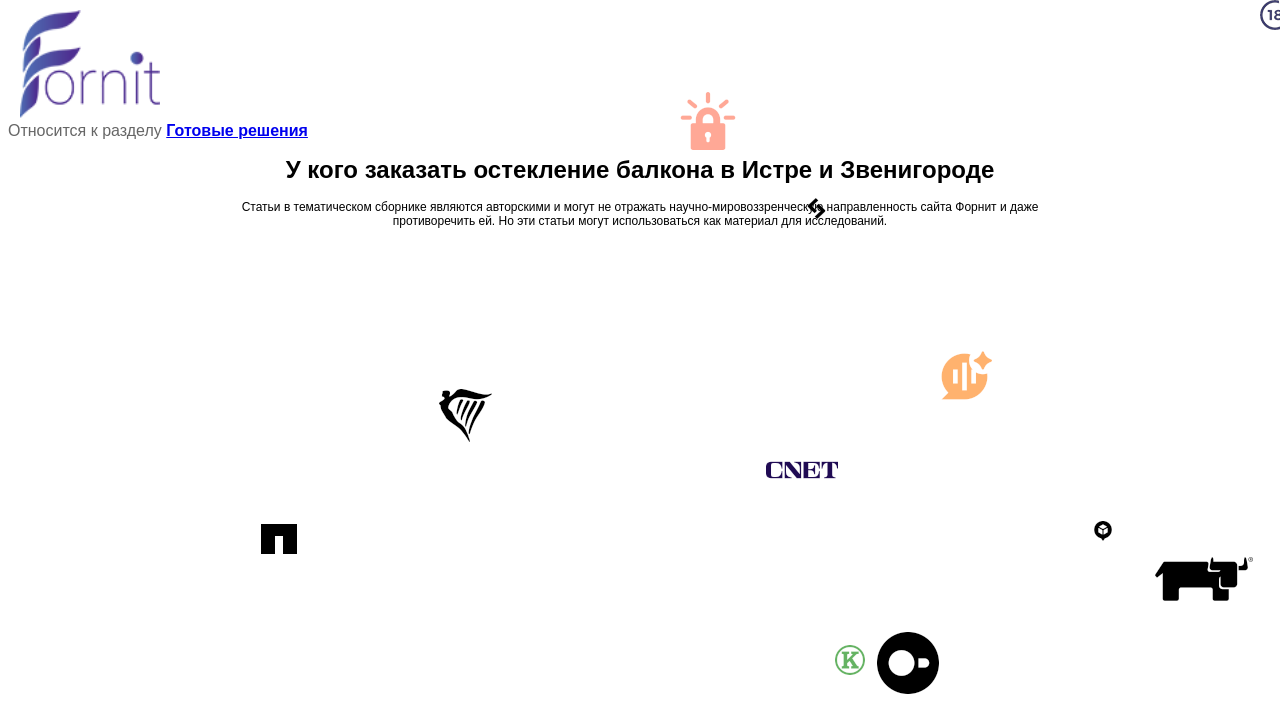 The image size is (1280, 720). Describe the element at coordinates (1103, 531) in the screenshot. I see `open the AfterShip package tracking app` at that location.